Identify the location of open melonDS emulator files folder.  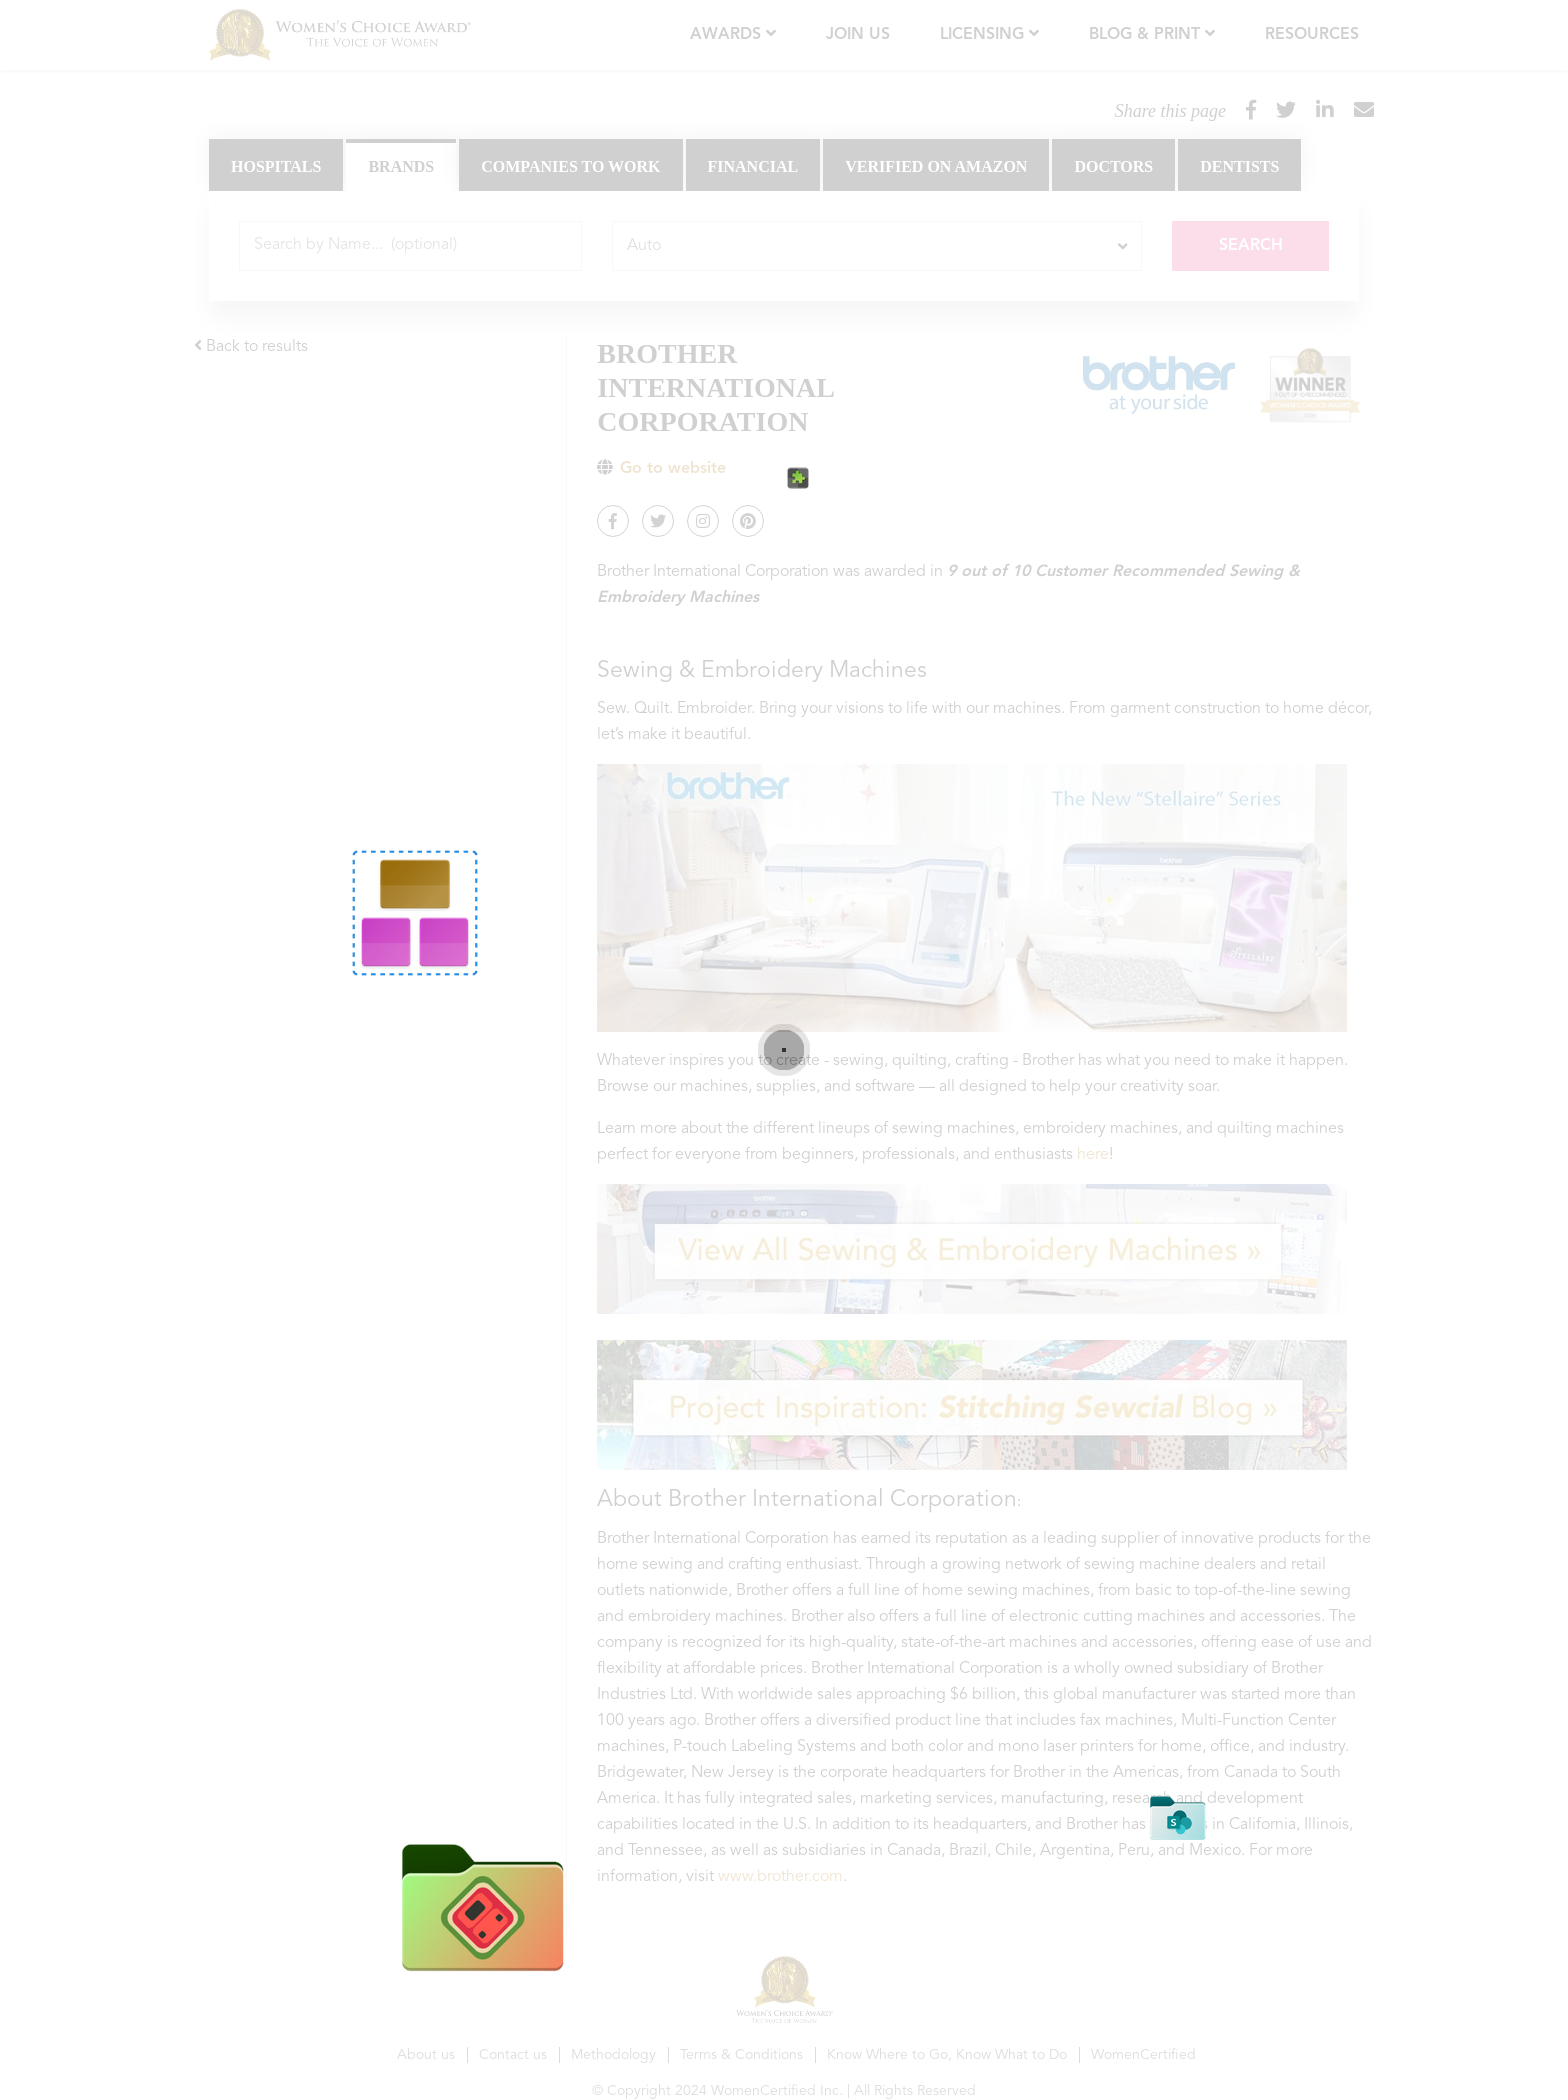
(482, 1912).